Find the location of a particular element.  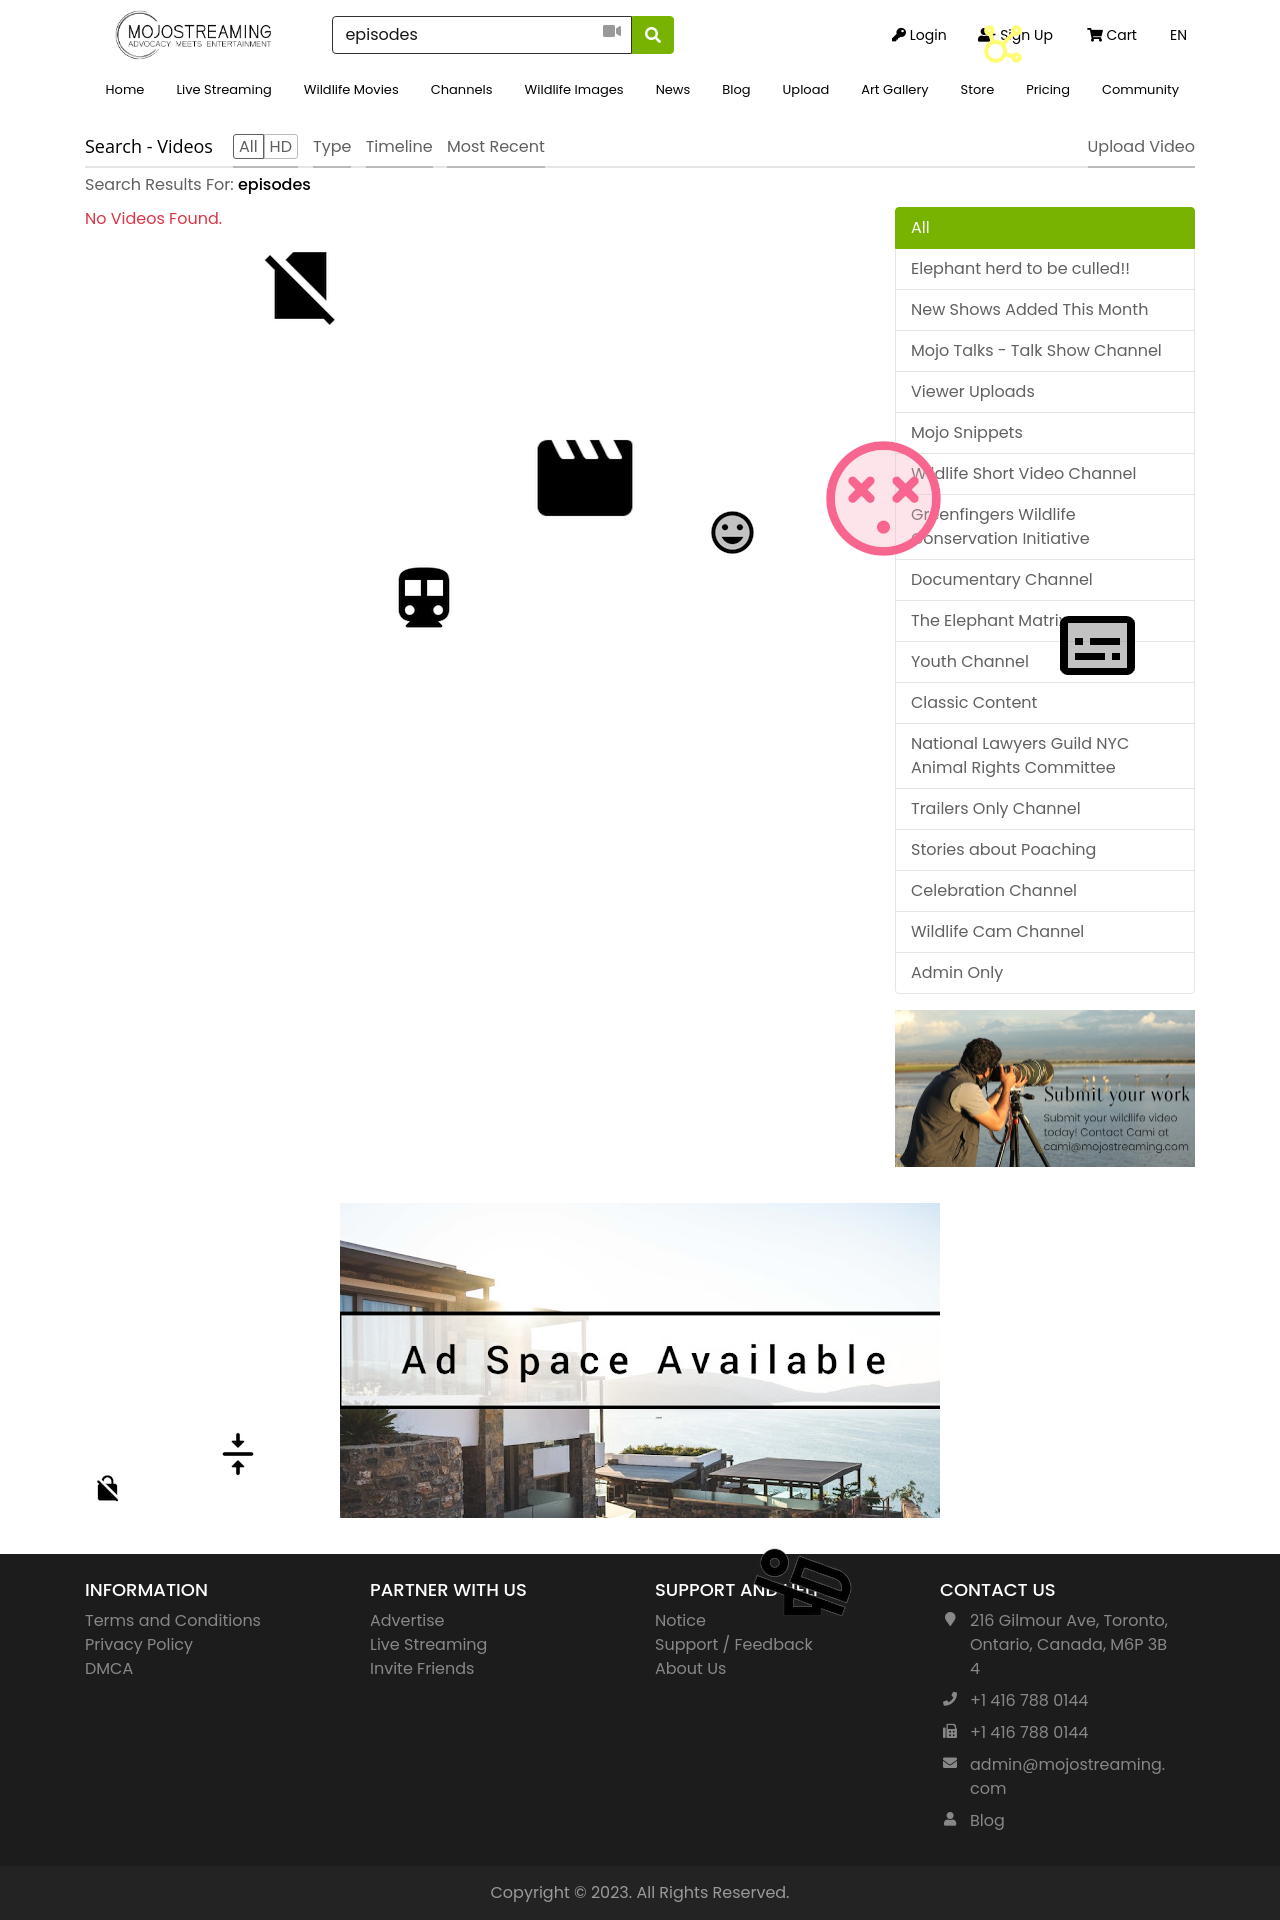

no sim card detected is located at coordinates (300, 285).